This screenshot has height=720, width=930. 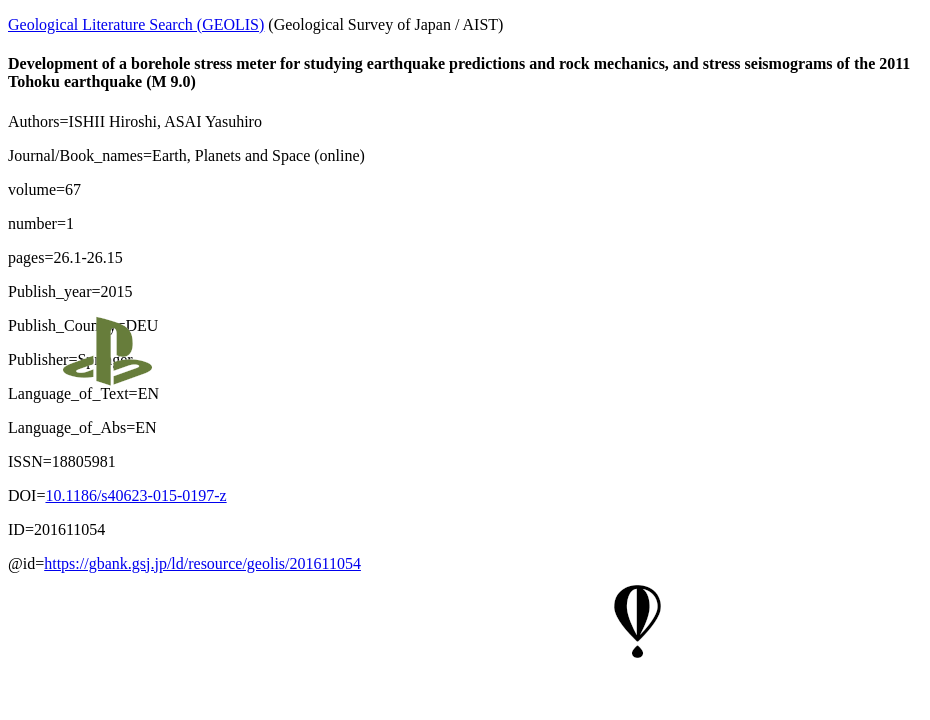 What do you see at coordinates (637, 621) in the screenshot?
I see `fly.io logo - cloud hosting and deployment platform` at bounding box center [637, 621].